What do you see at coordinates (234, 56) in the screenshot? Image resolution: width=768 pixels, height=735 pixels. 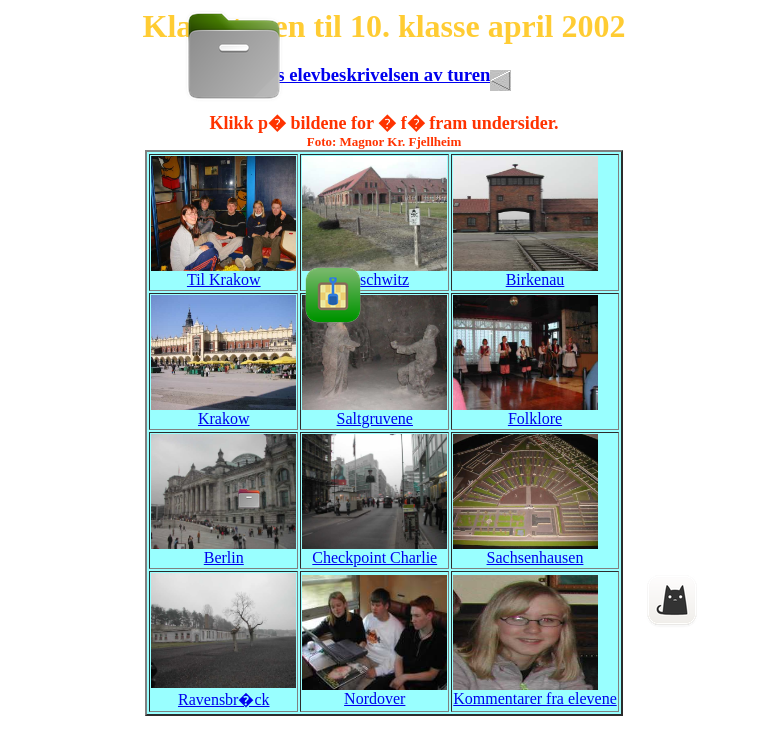 I see `open the file manager app` at bounding box center [234, 56].